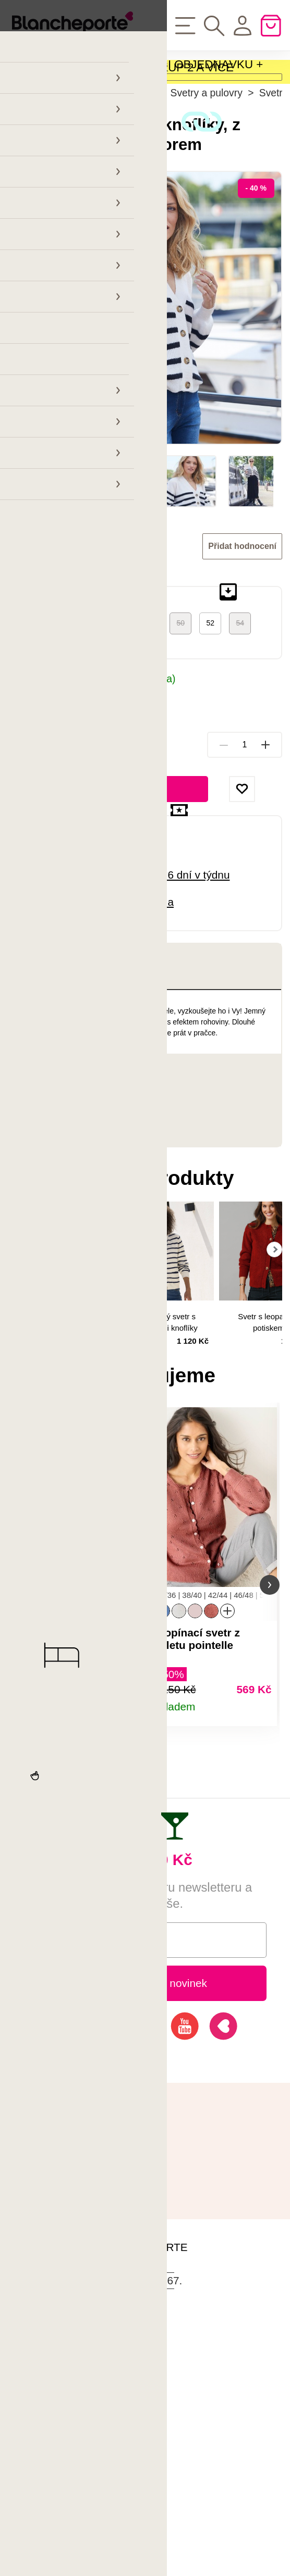 This screenshot has height=2576, width=290. Describe the element at coordinates (179, 810) in the screenshot. I see `view your tickets or passes` at that location.